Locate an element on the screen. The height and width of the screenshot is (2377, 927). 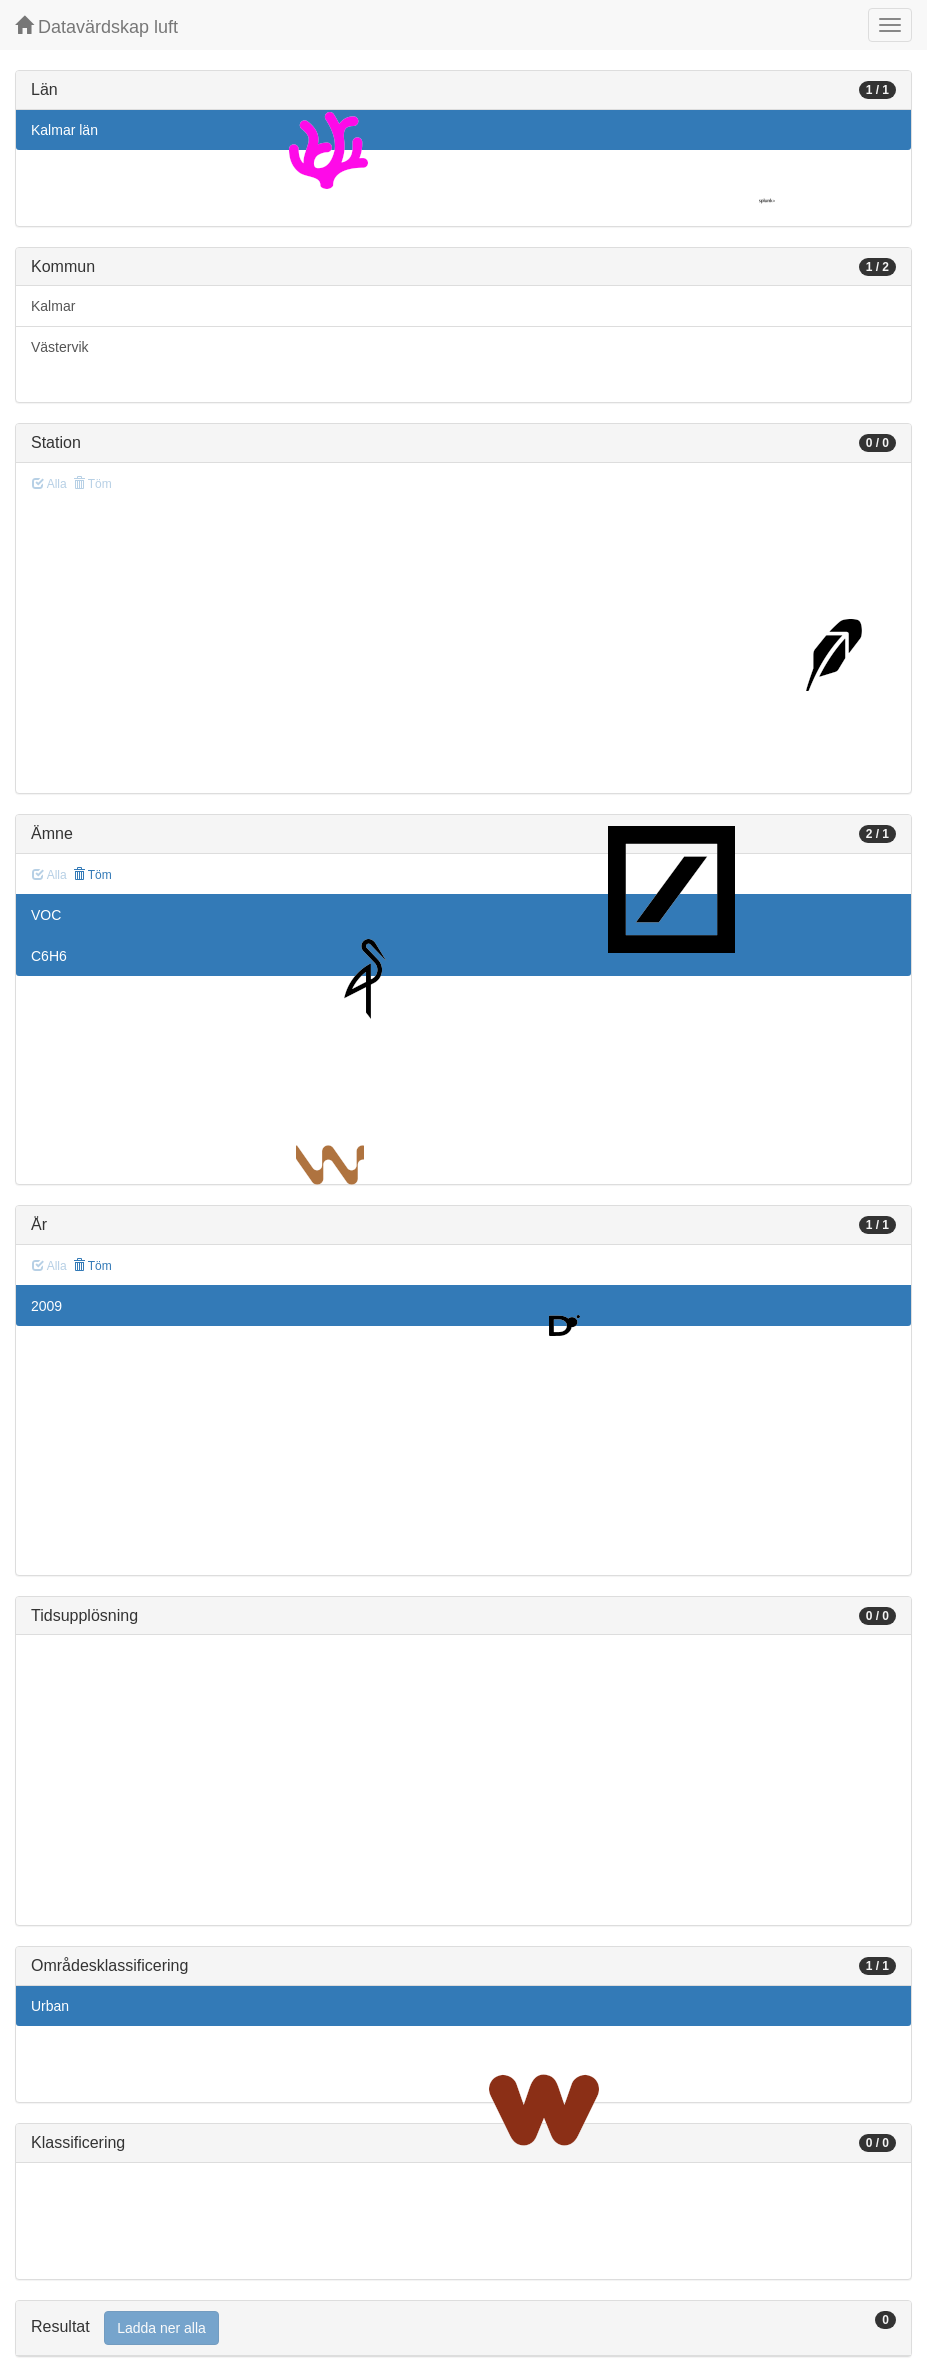
D programming language logo is located at coordinates (564, 1325).